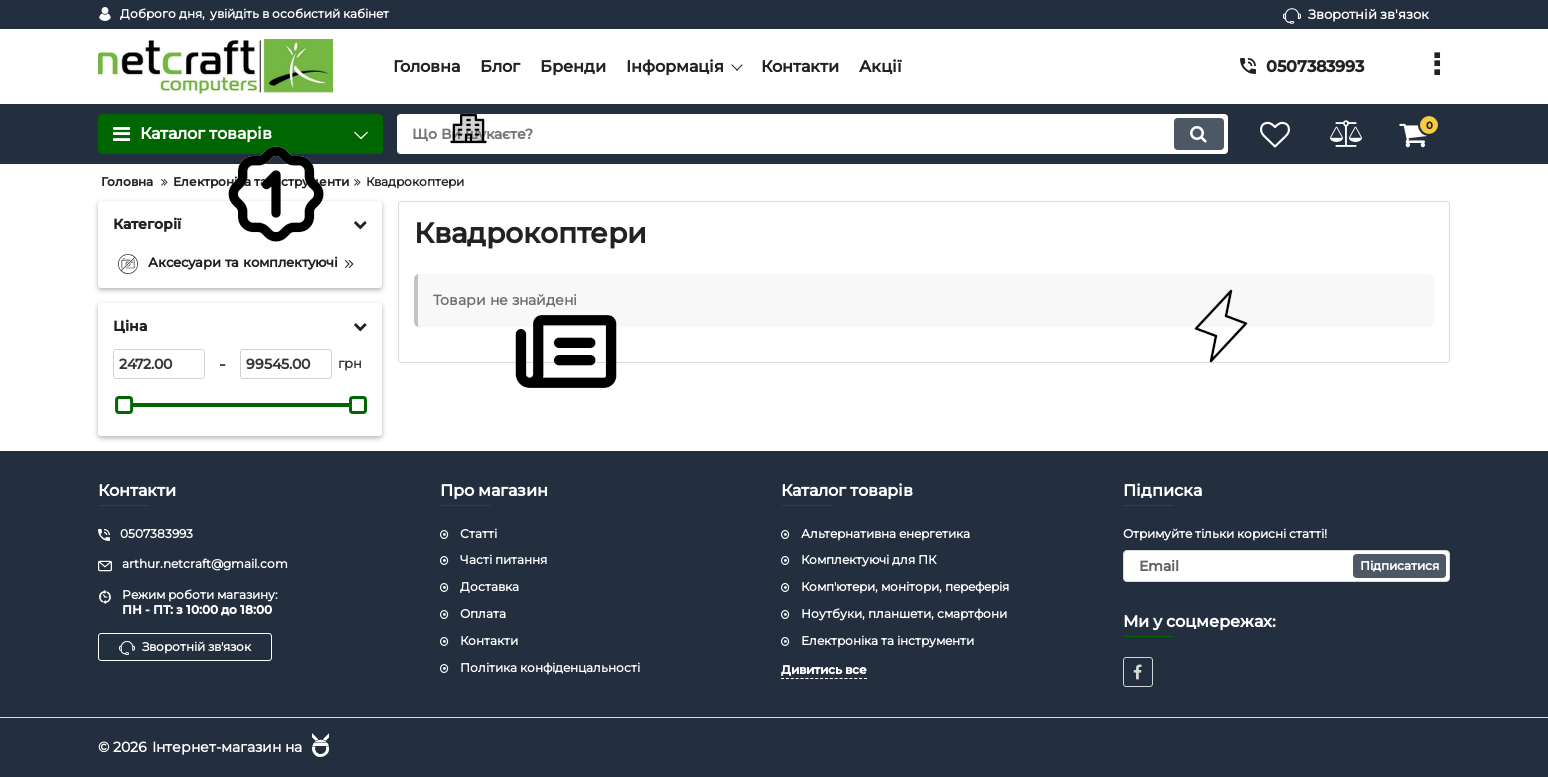 This screenshot has height=777, width=1548. What do you see at coordinates (468, 128) in the screenshot?
I see `view apartment or residential listings` at bounding box center [468, 128].